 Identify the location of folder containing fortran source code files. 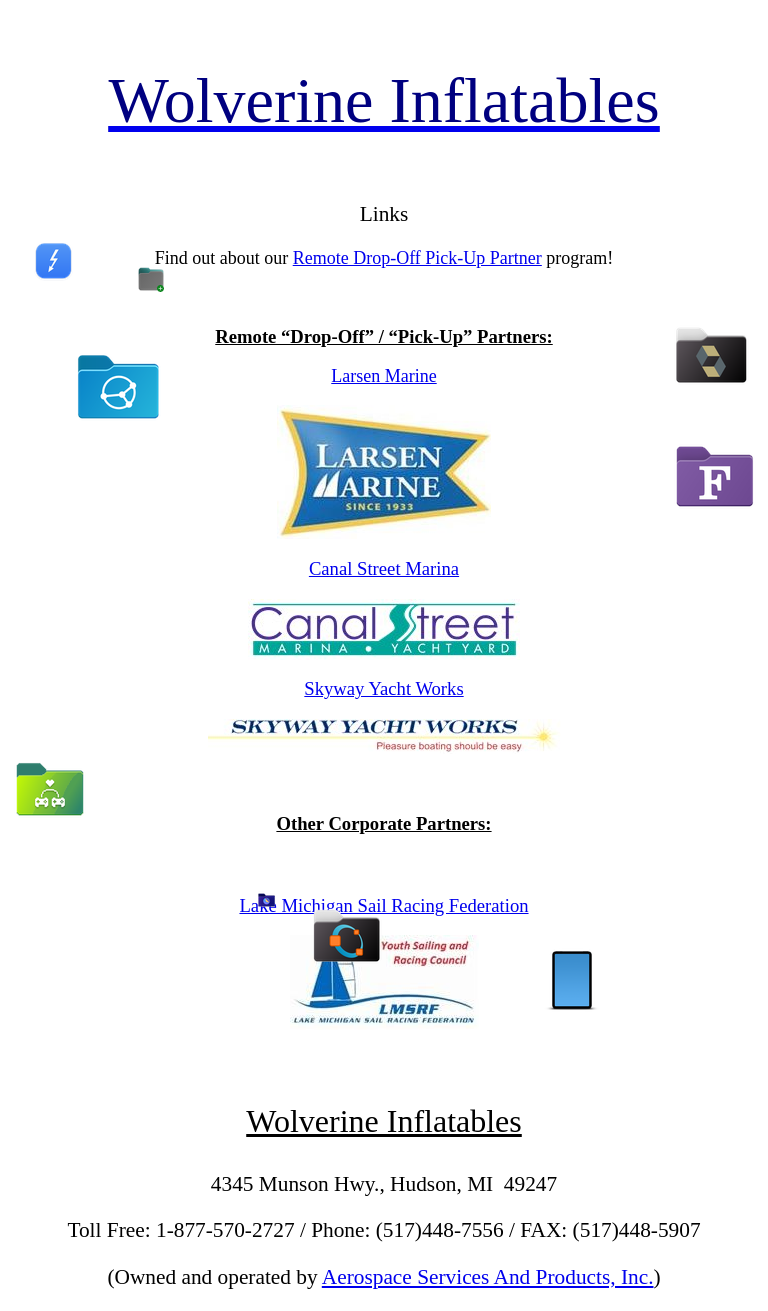
(714, 478).